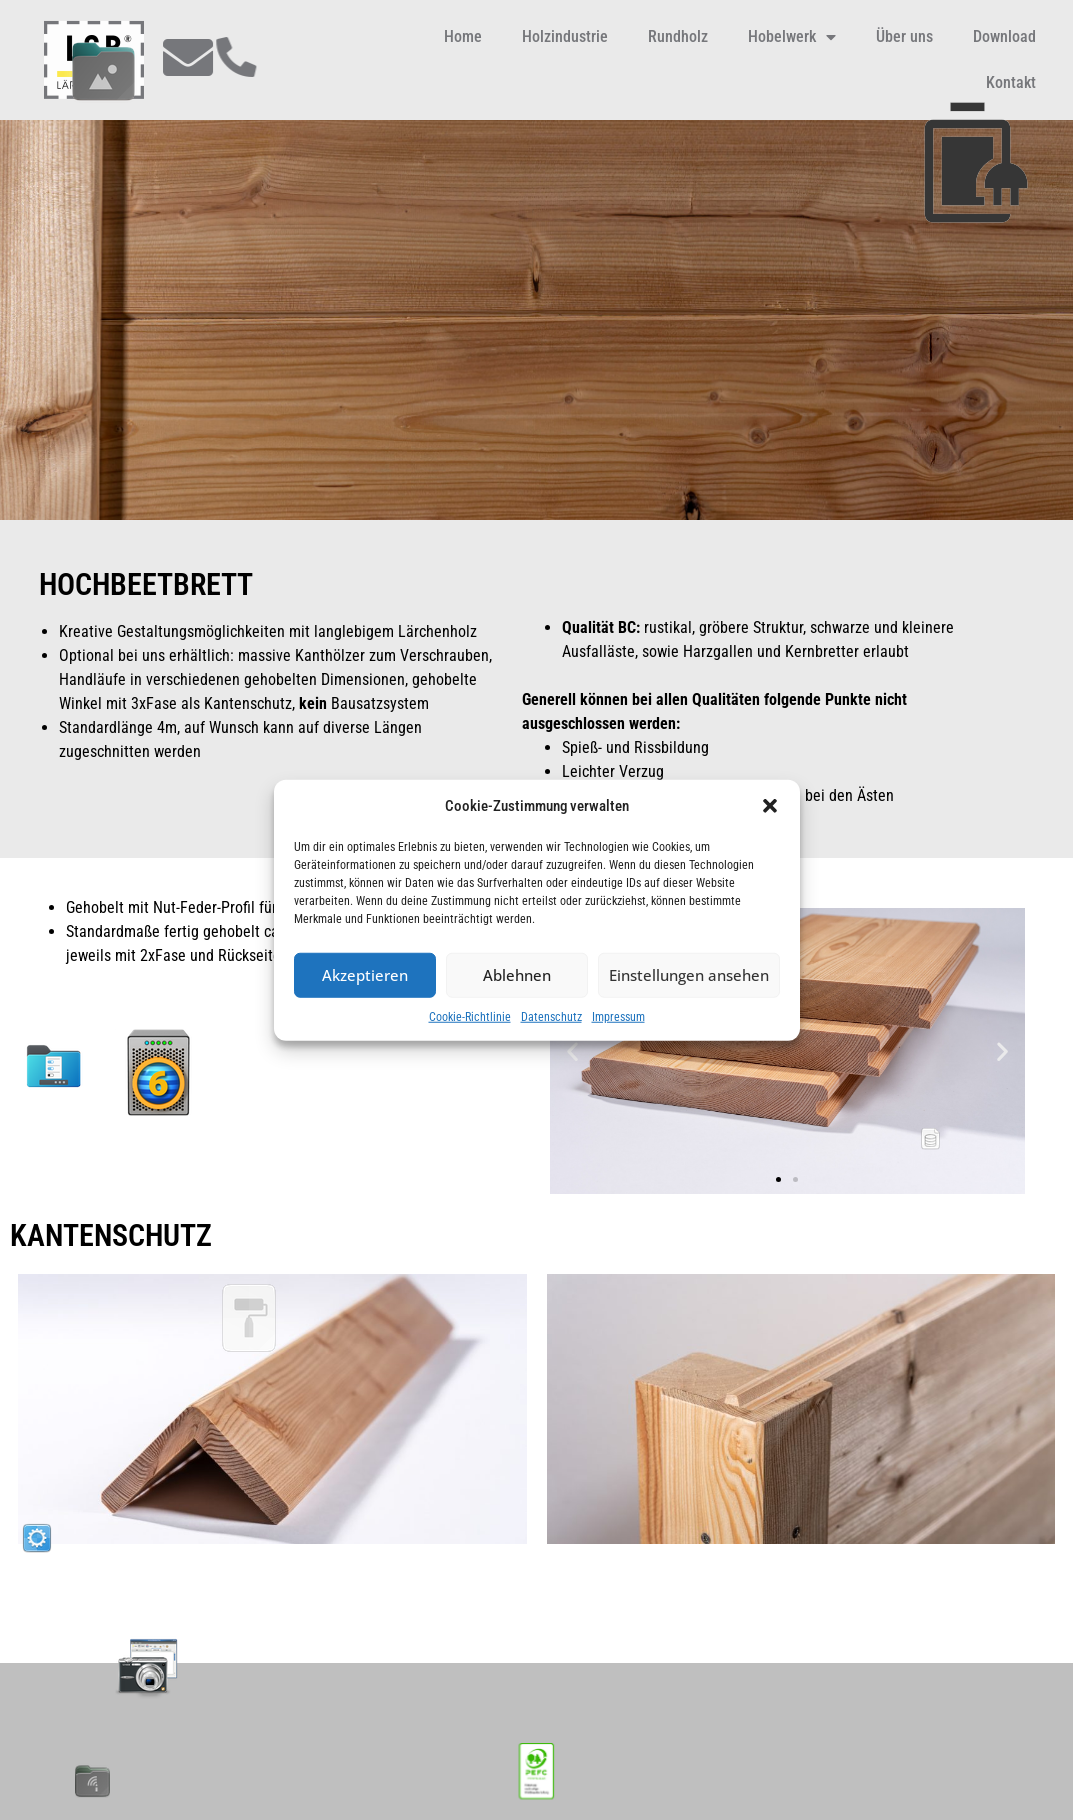 The height and width of the screenshot is (1820, 1073). I want to click on open settings or preferences folder, so click(53, 1067).